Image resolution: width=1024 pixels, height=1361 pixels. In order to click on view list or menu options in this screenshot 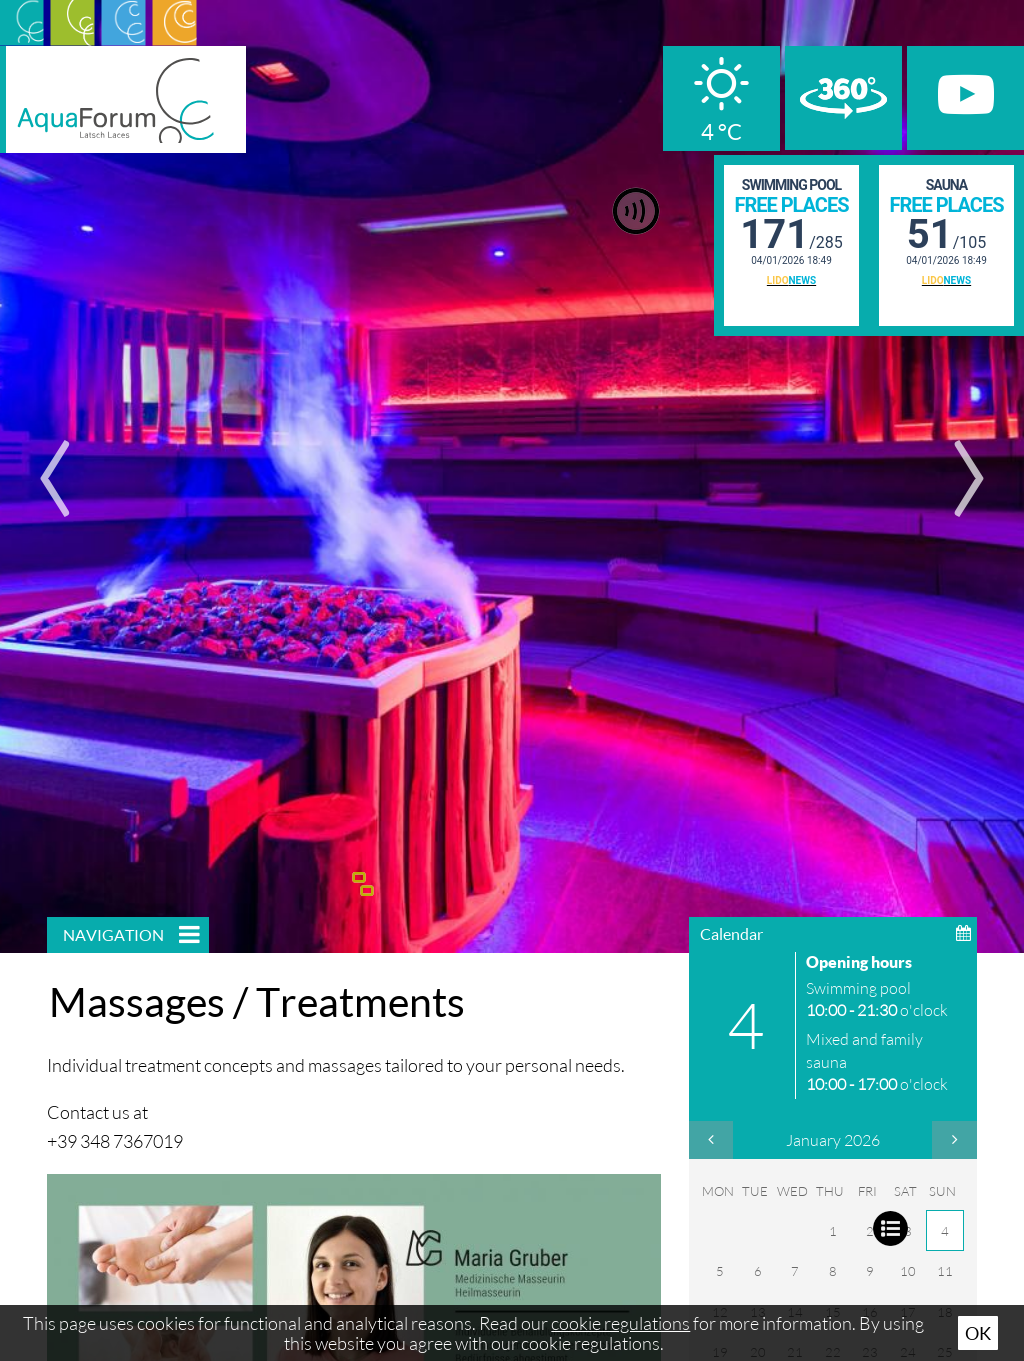, I will do `click(890, 1228)`.